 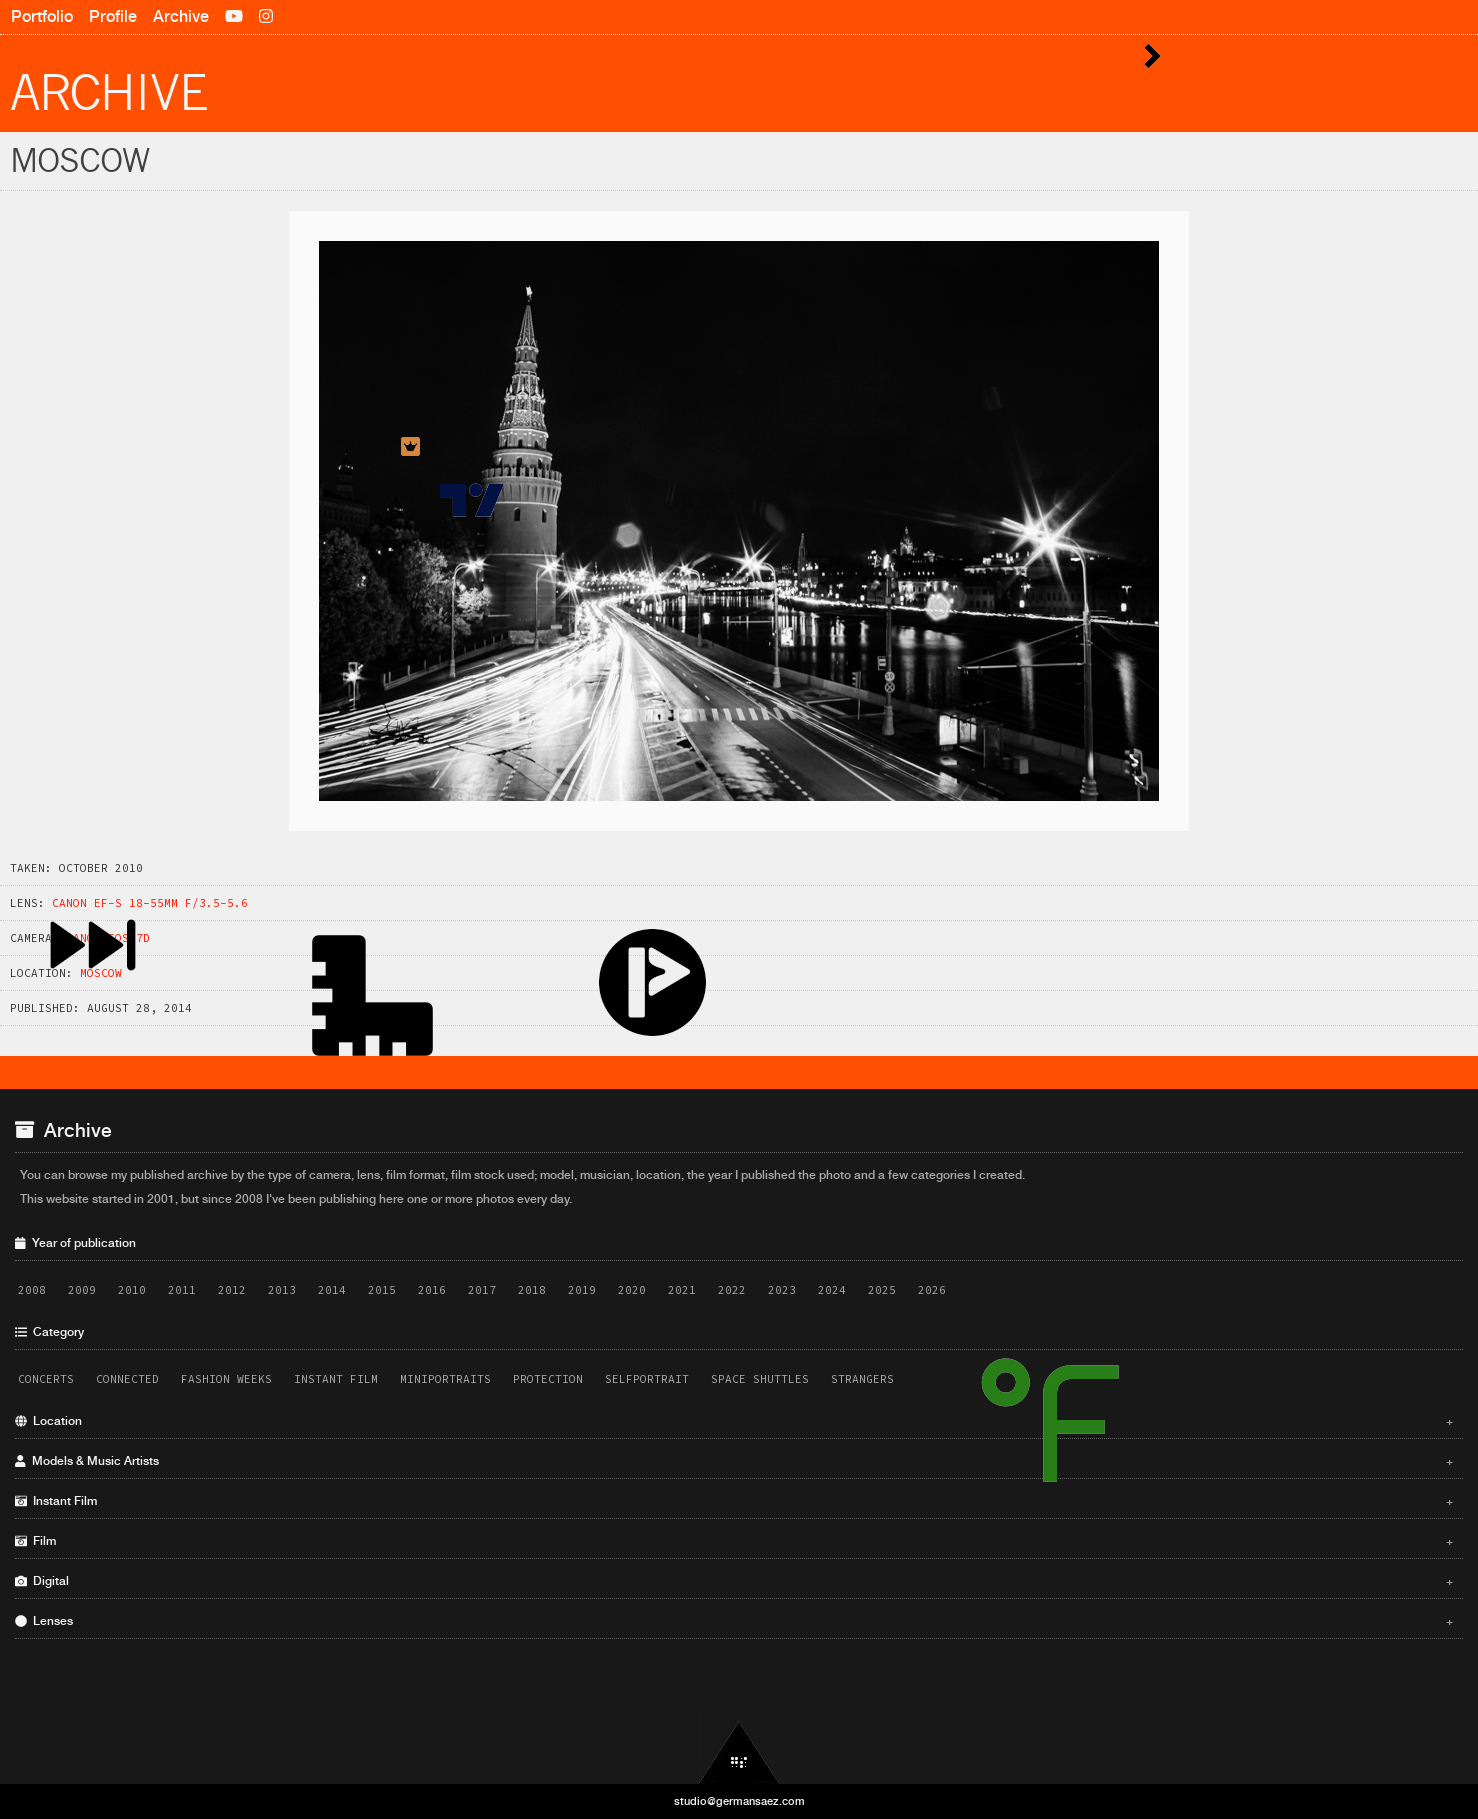 What do you see at coordinates (372, 995) in the screenshot?
I see `access measurement or ruler tool` at bounding box center [372, 995].